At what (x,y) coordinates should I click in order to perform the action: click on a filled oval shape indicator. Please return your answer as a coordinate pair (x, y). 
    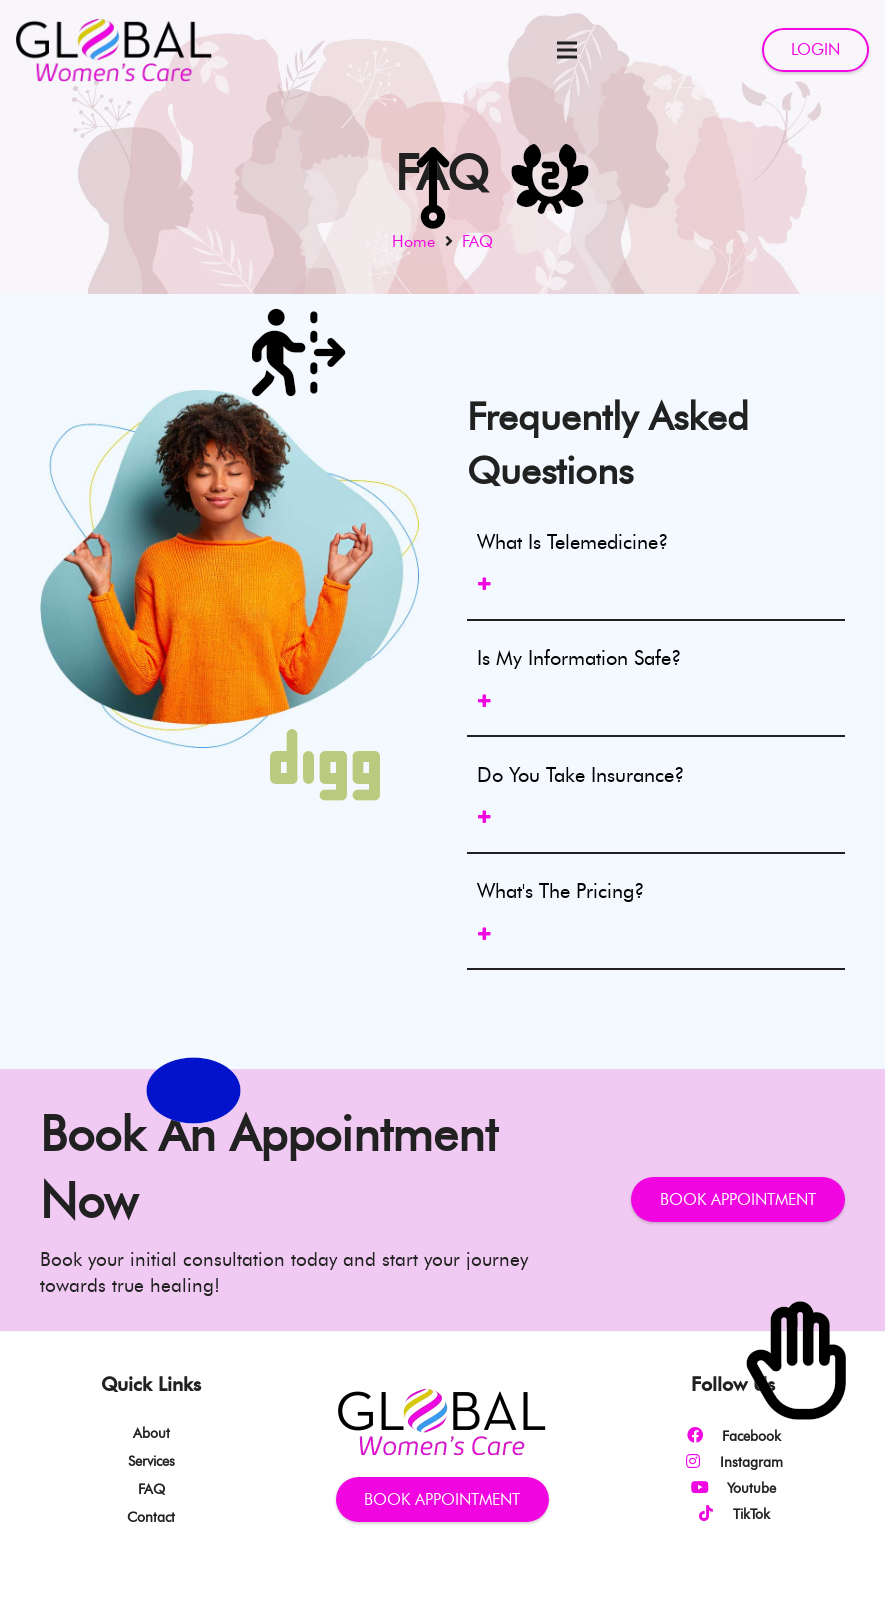
    Looking at the image, I should click on (193, 1090).